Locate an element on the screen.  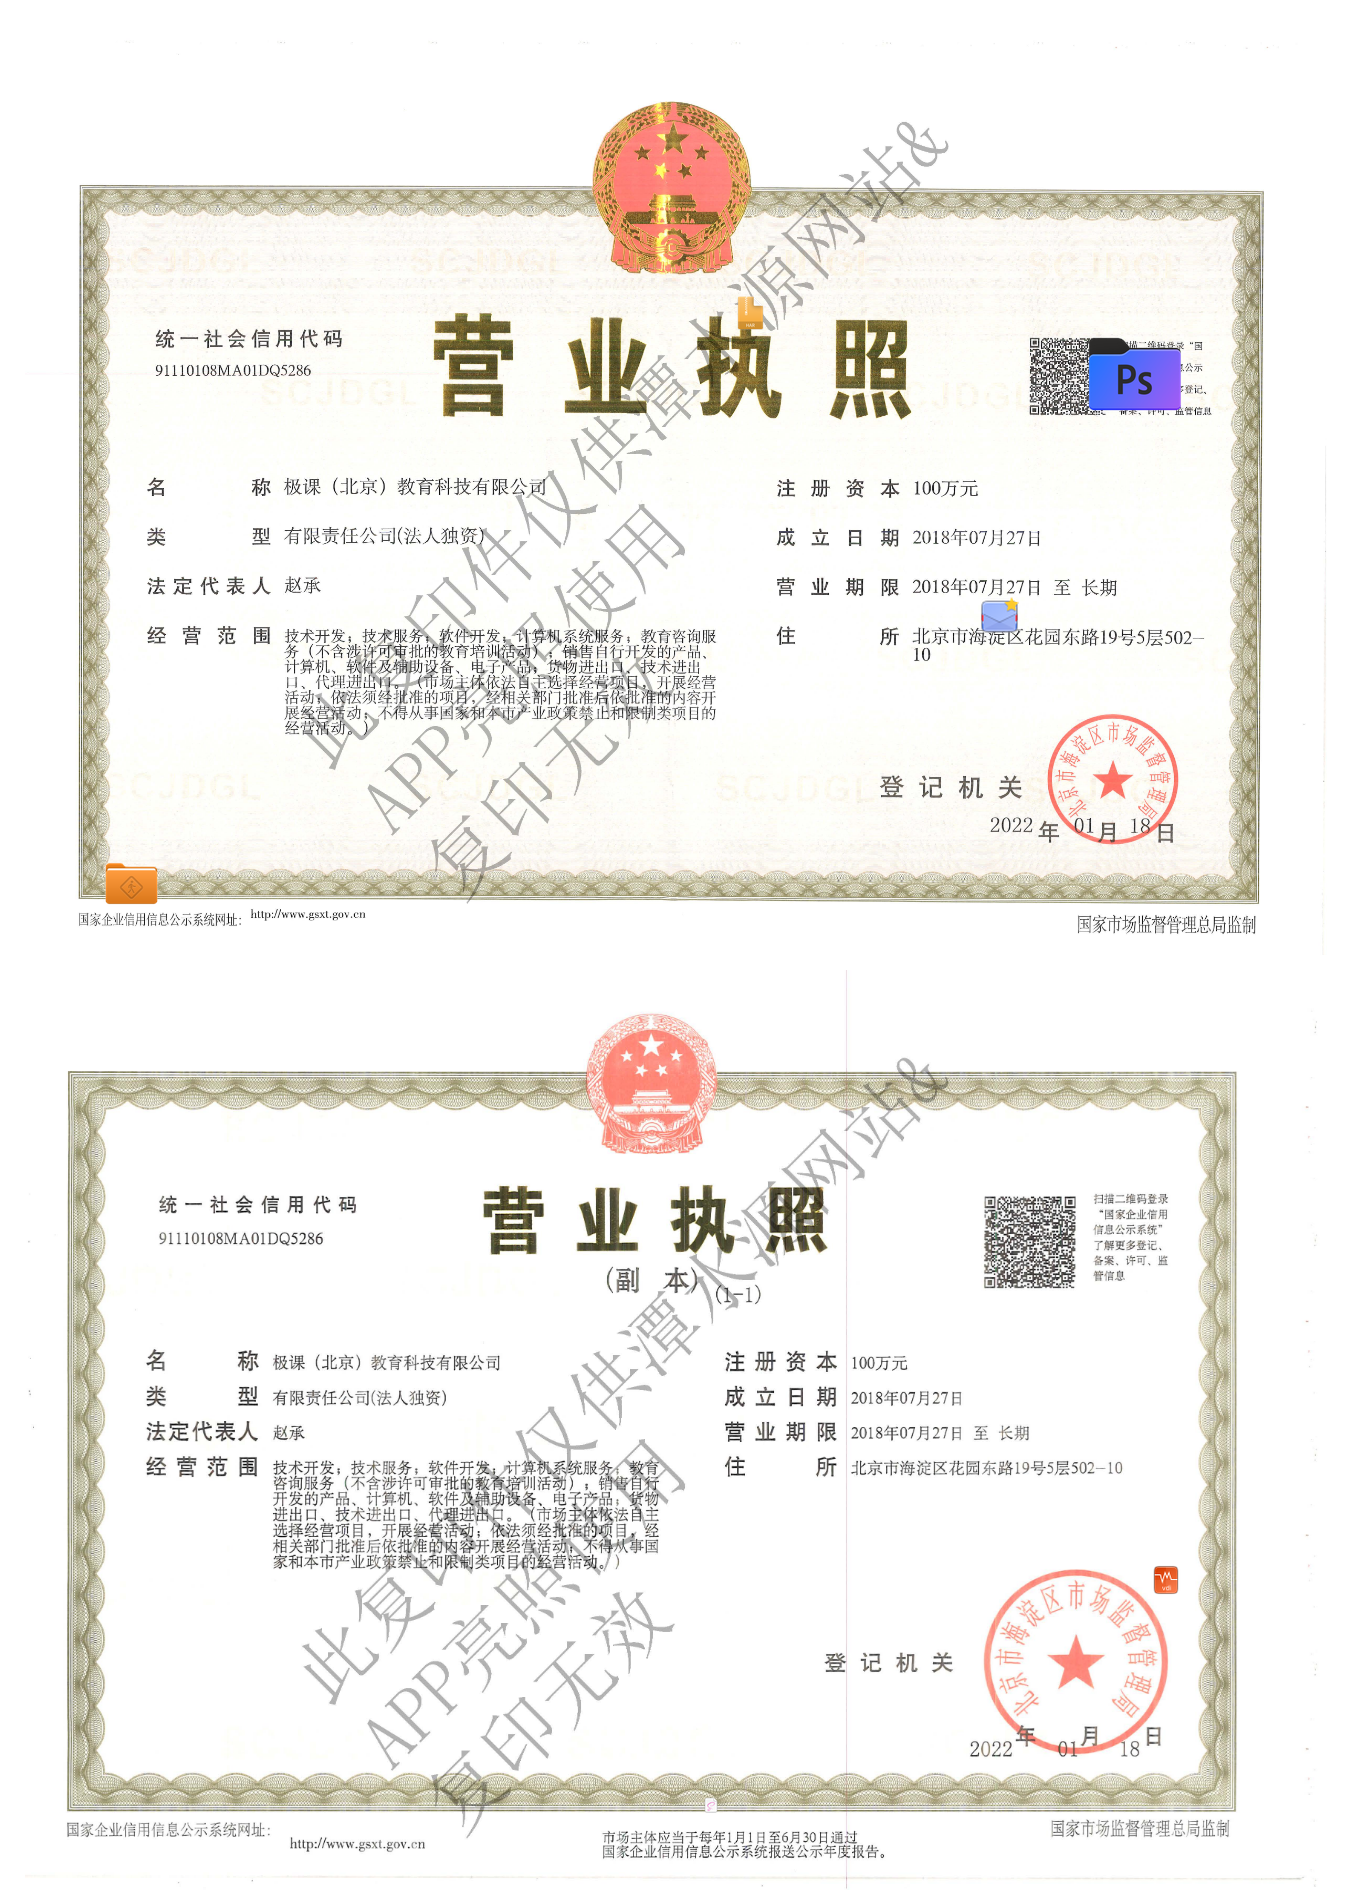
VirtualBox disk image file is located at coordinates (1166, 1580).